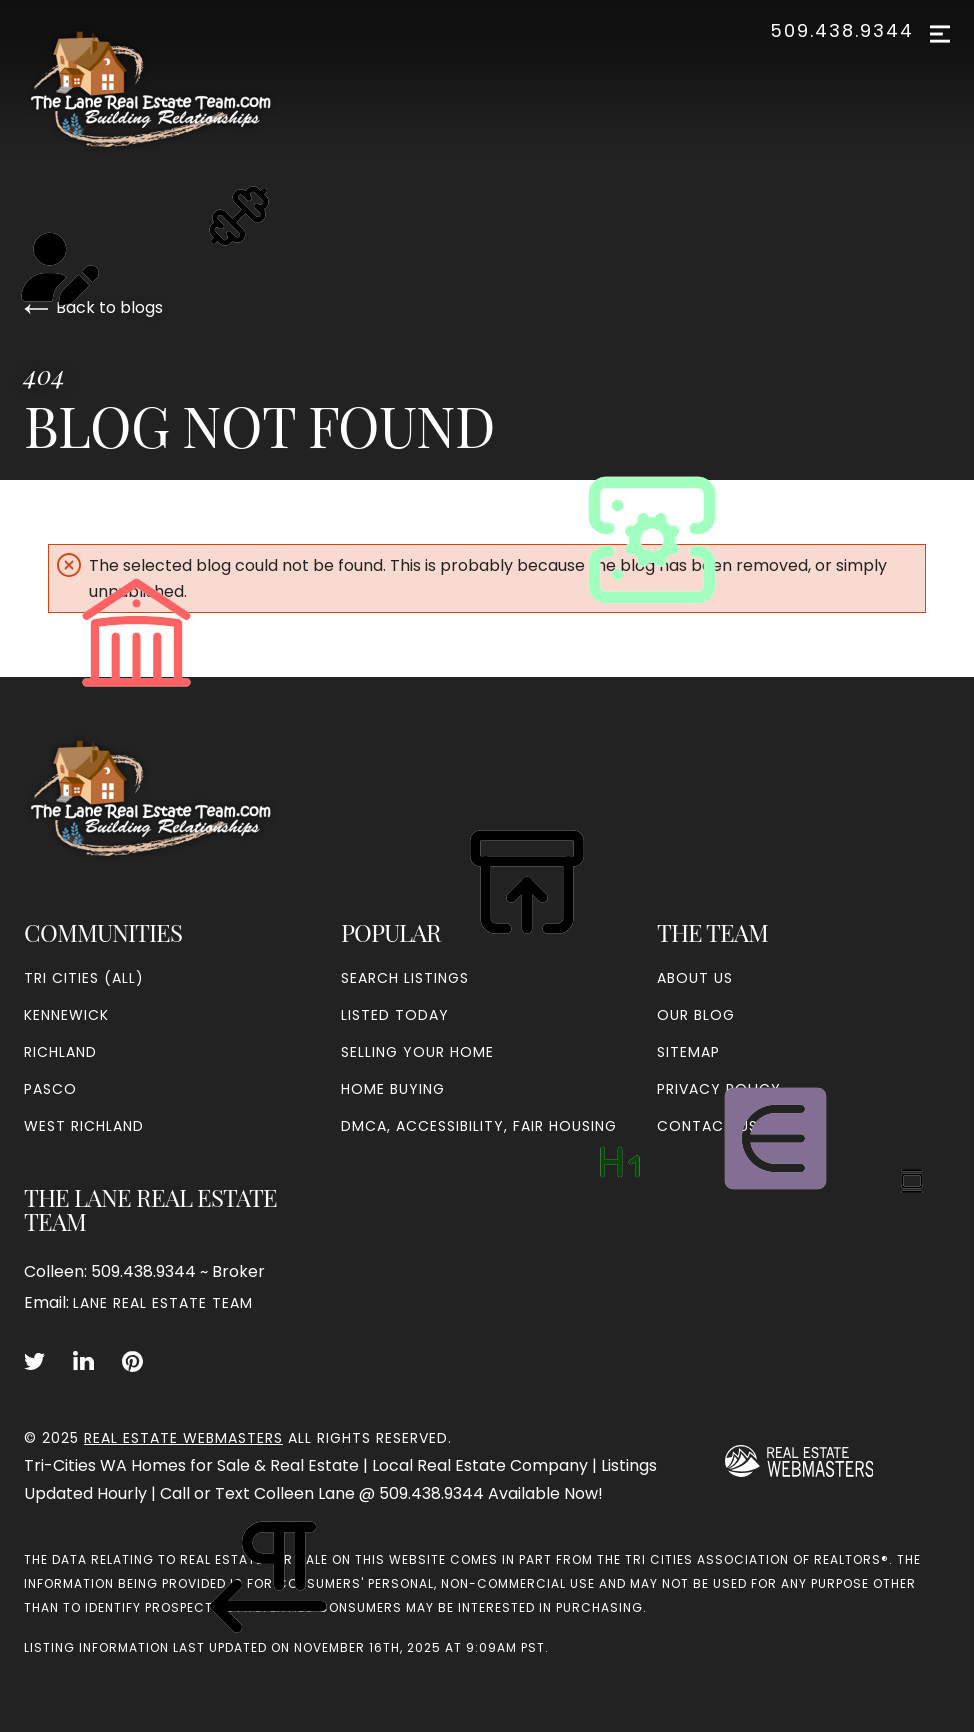  Describe the element at coordinates (239, 216) in the screenshot. I see `access fitness or workout features` at that location.